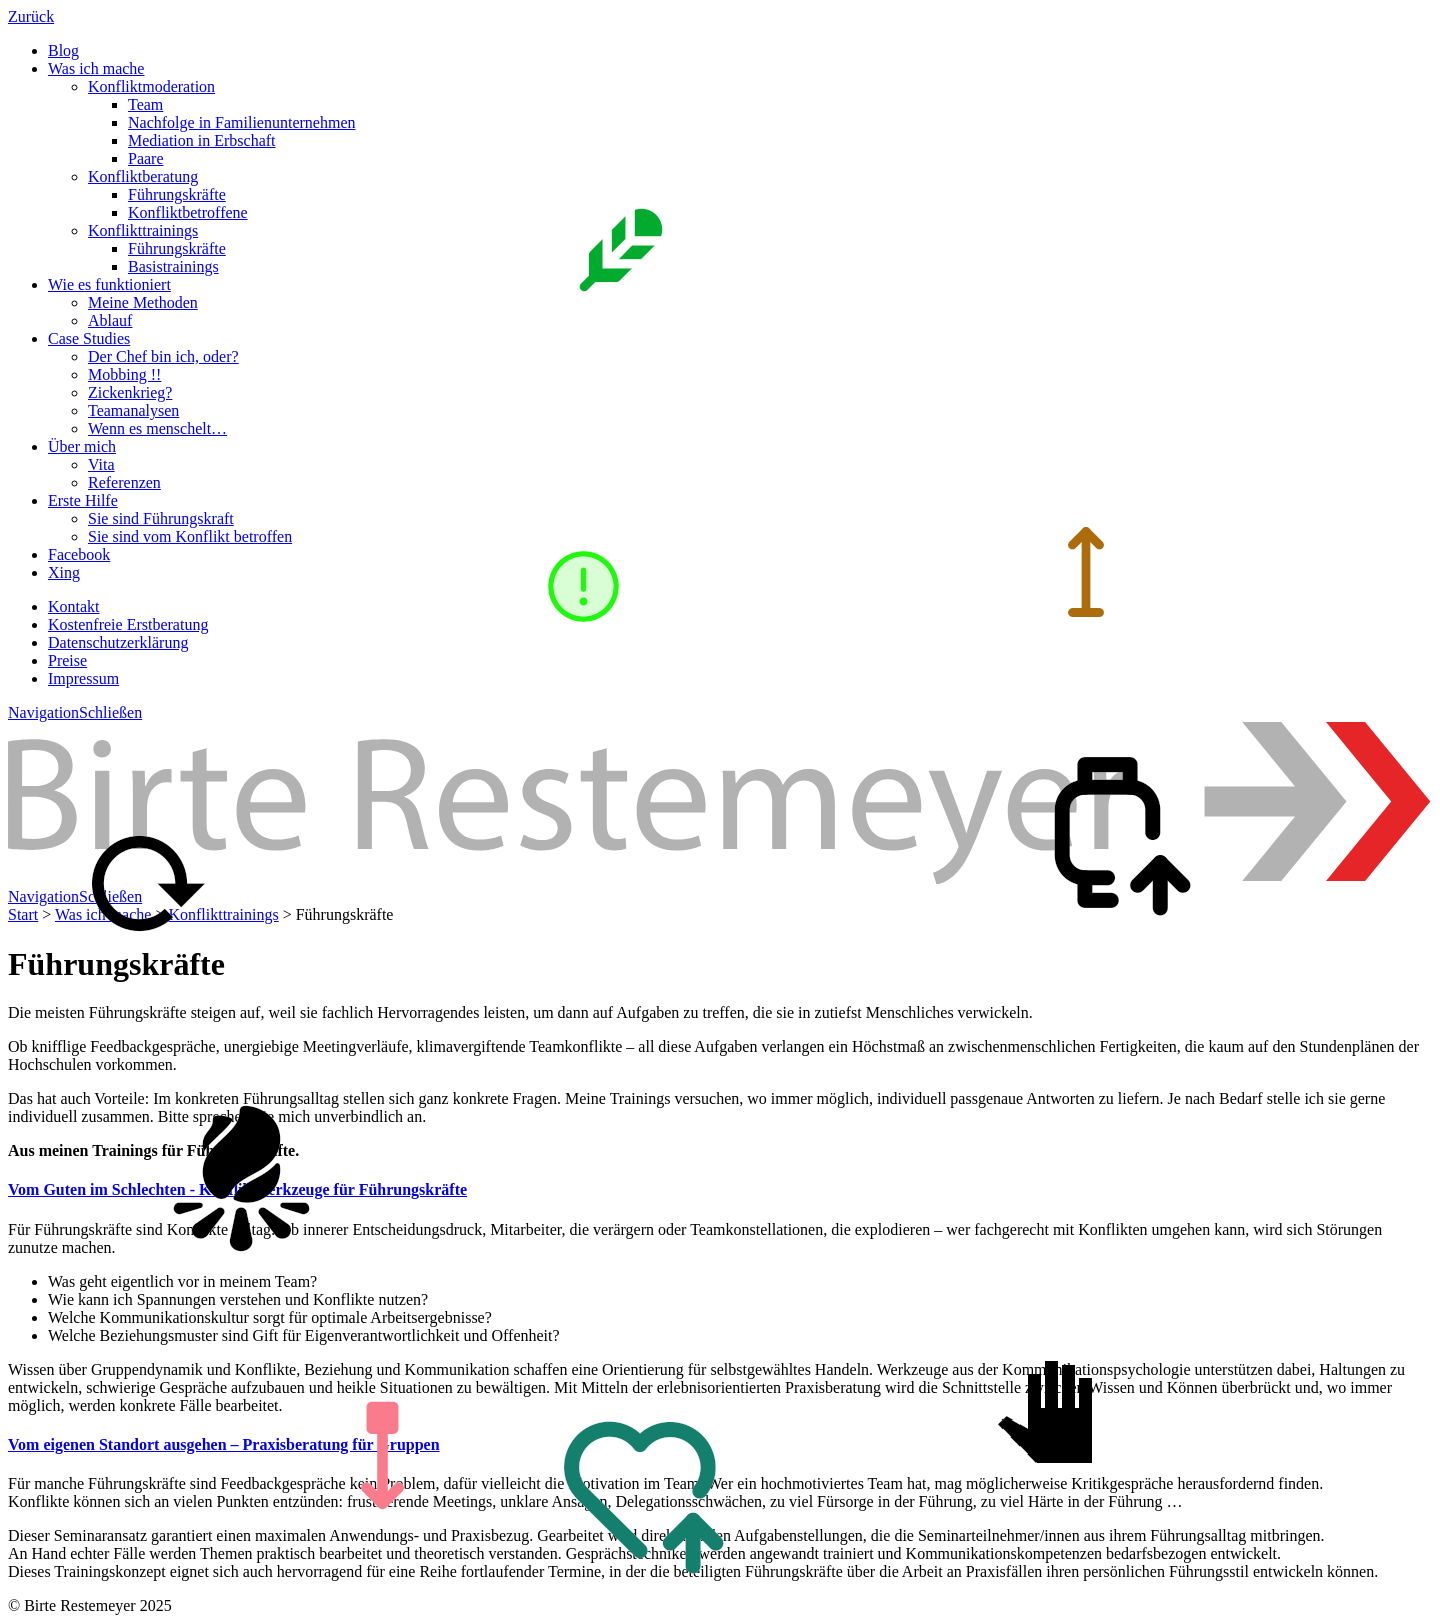  What do you see at coordinates (1086, 572) in the screenshot?
I see `move item to top of list` at bounding box center [1086, 572].